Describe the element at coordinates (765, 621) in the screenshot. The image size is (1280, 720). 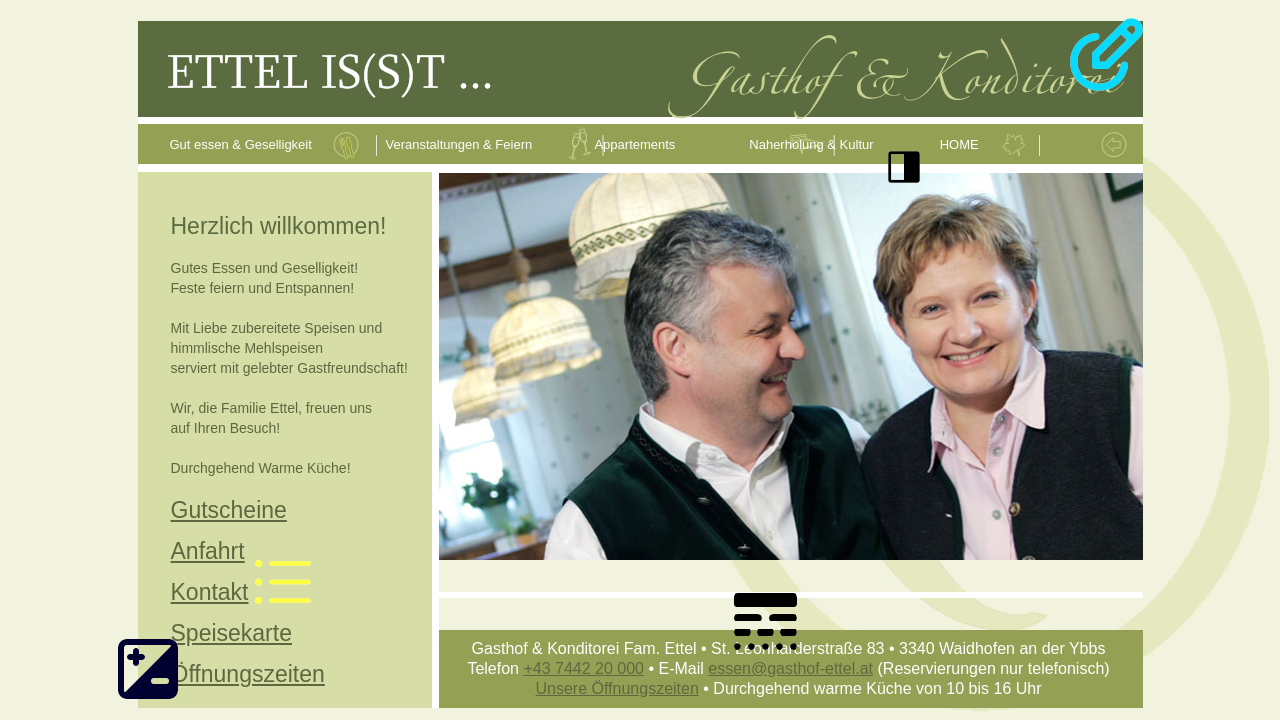
I see `adjust text line spacing or density` at that location.